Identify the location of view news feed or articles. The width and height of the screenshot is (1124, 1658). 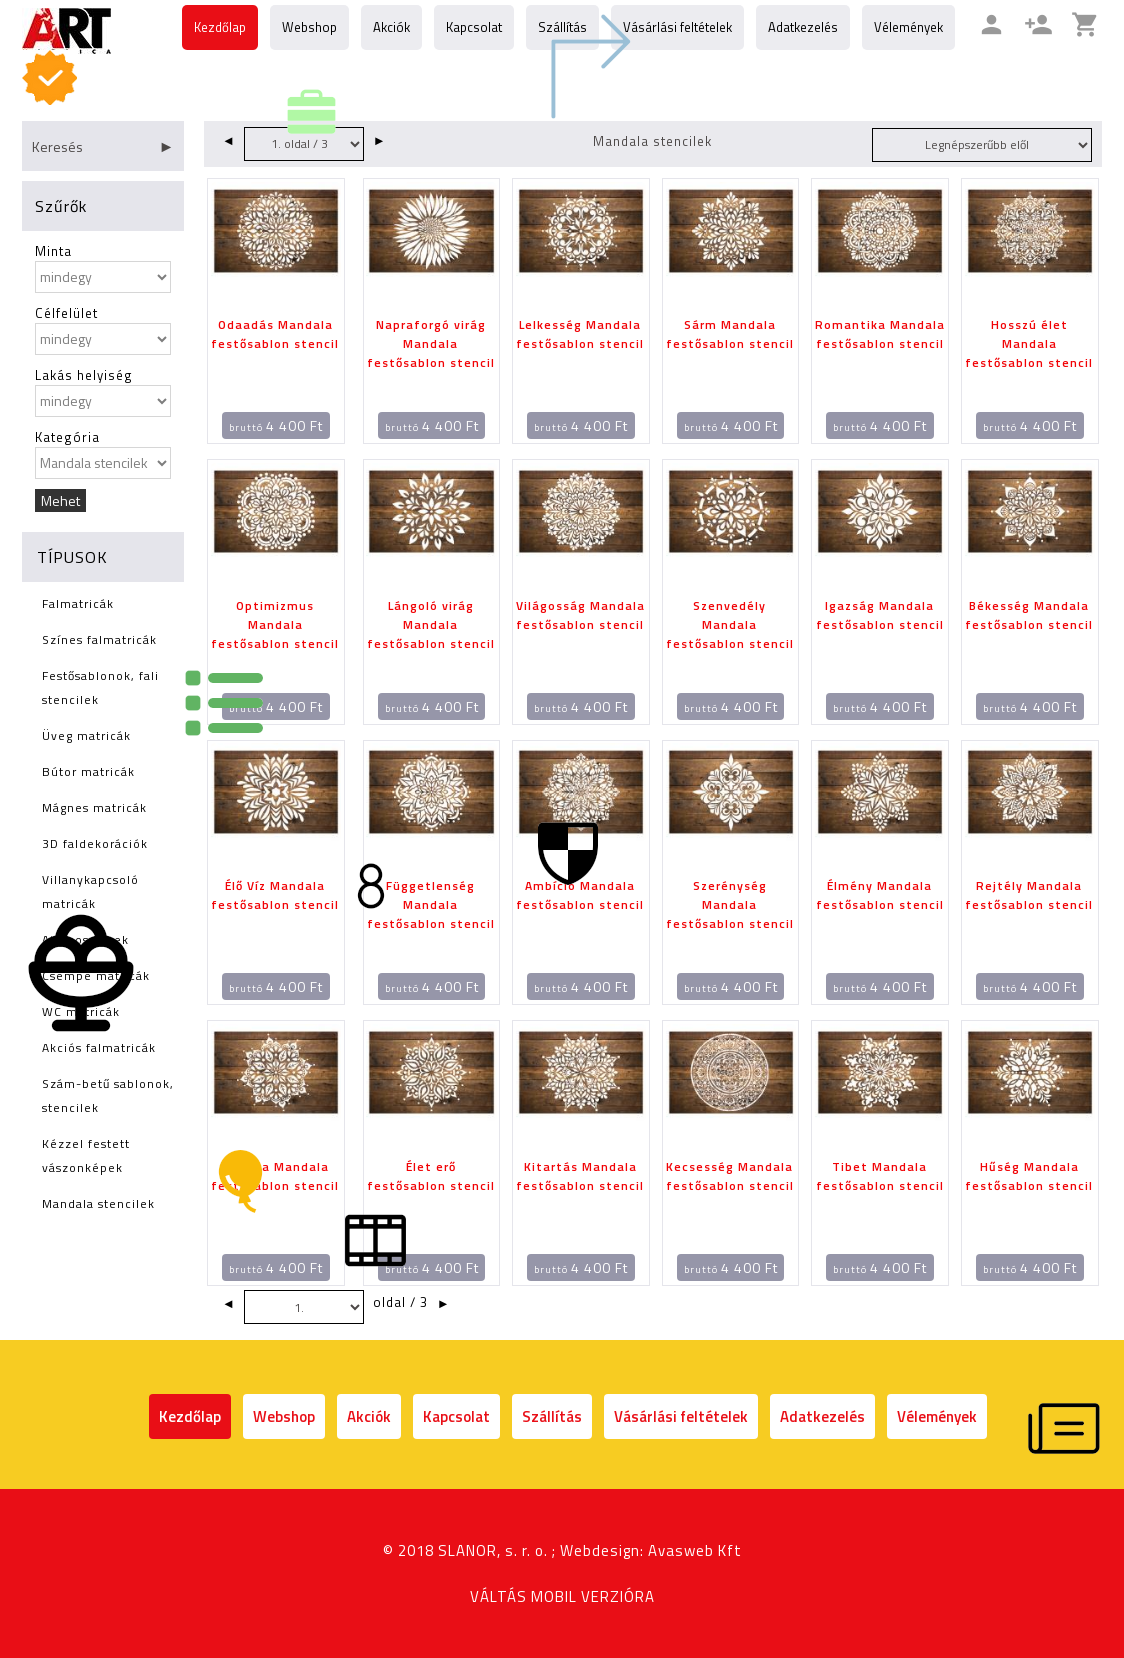
(1066, 1428).